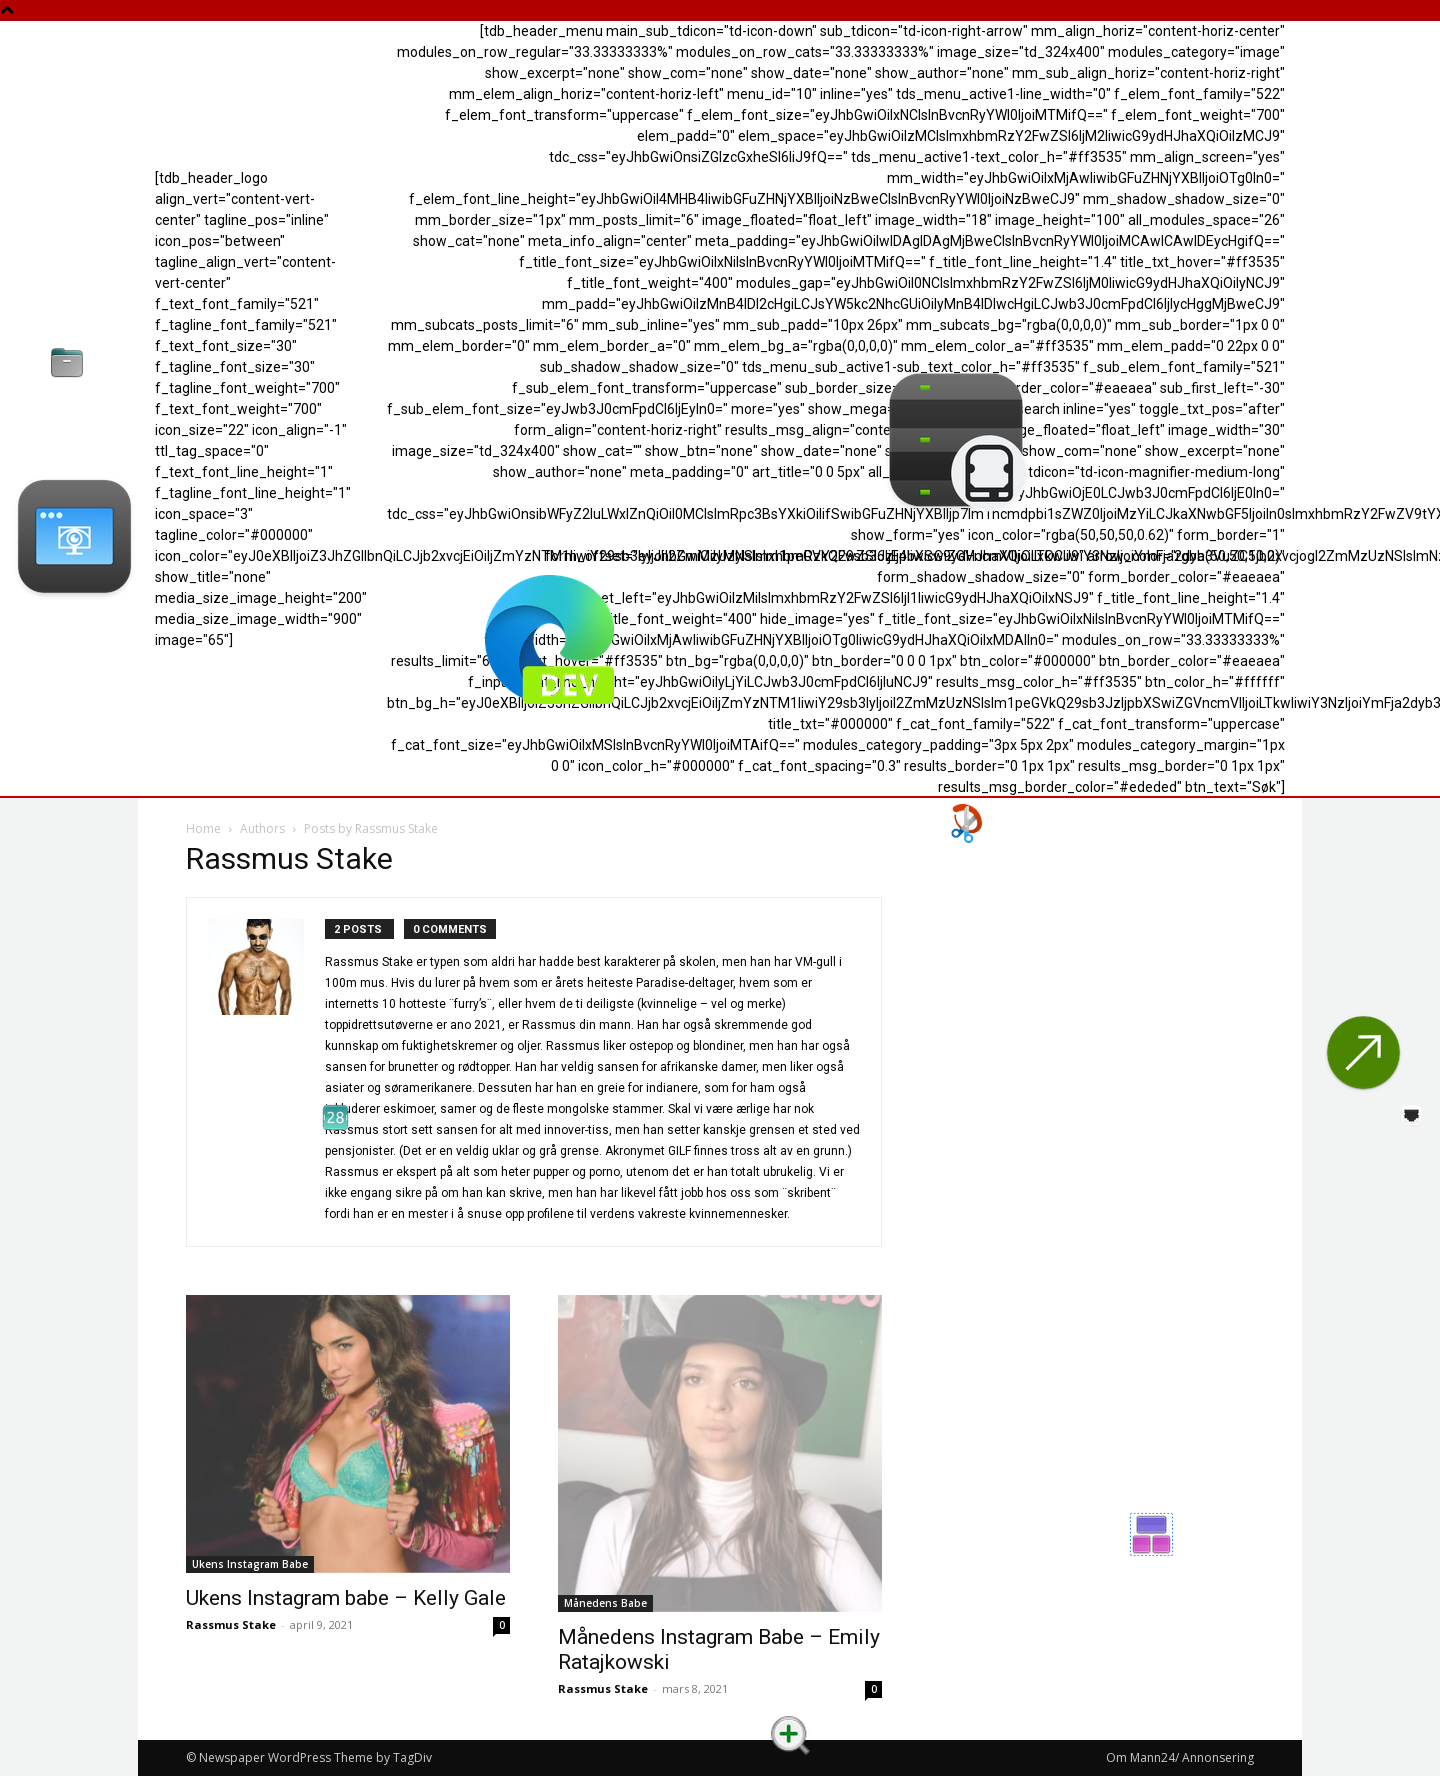  Describe the element at coordinates (74, 536) in the screenshot. I see `open remote desktop or screen sharing preferences` at that location.